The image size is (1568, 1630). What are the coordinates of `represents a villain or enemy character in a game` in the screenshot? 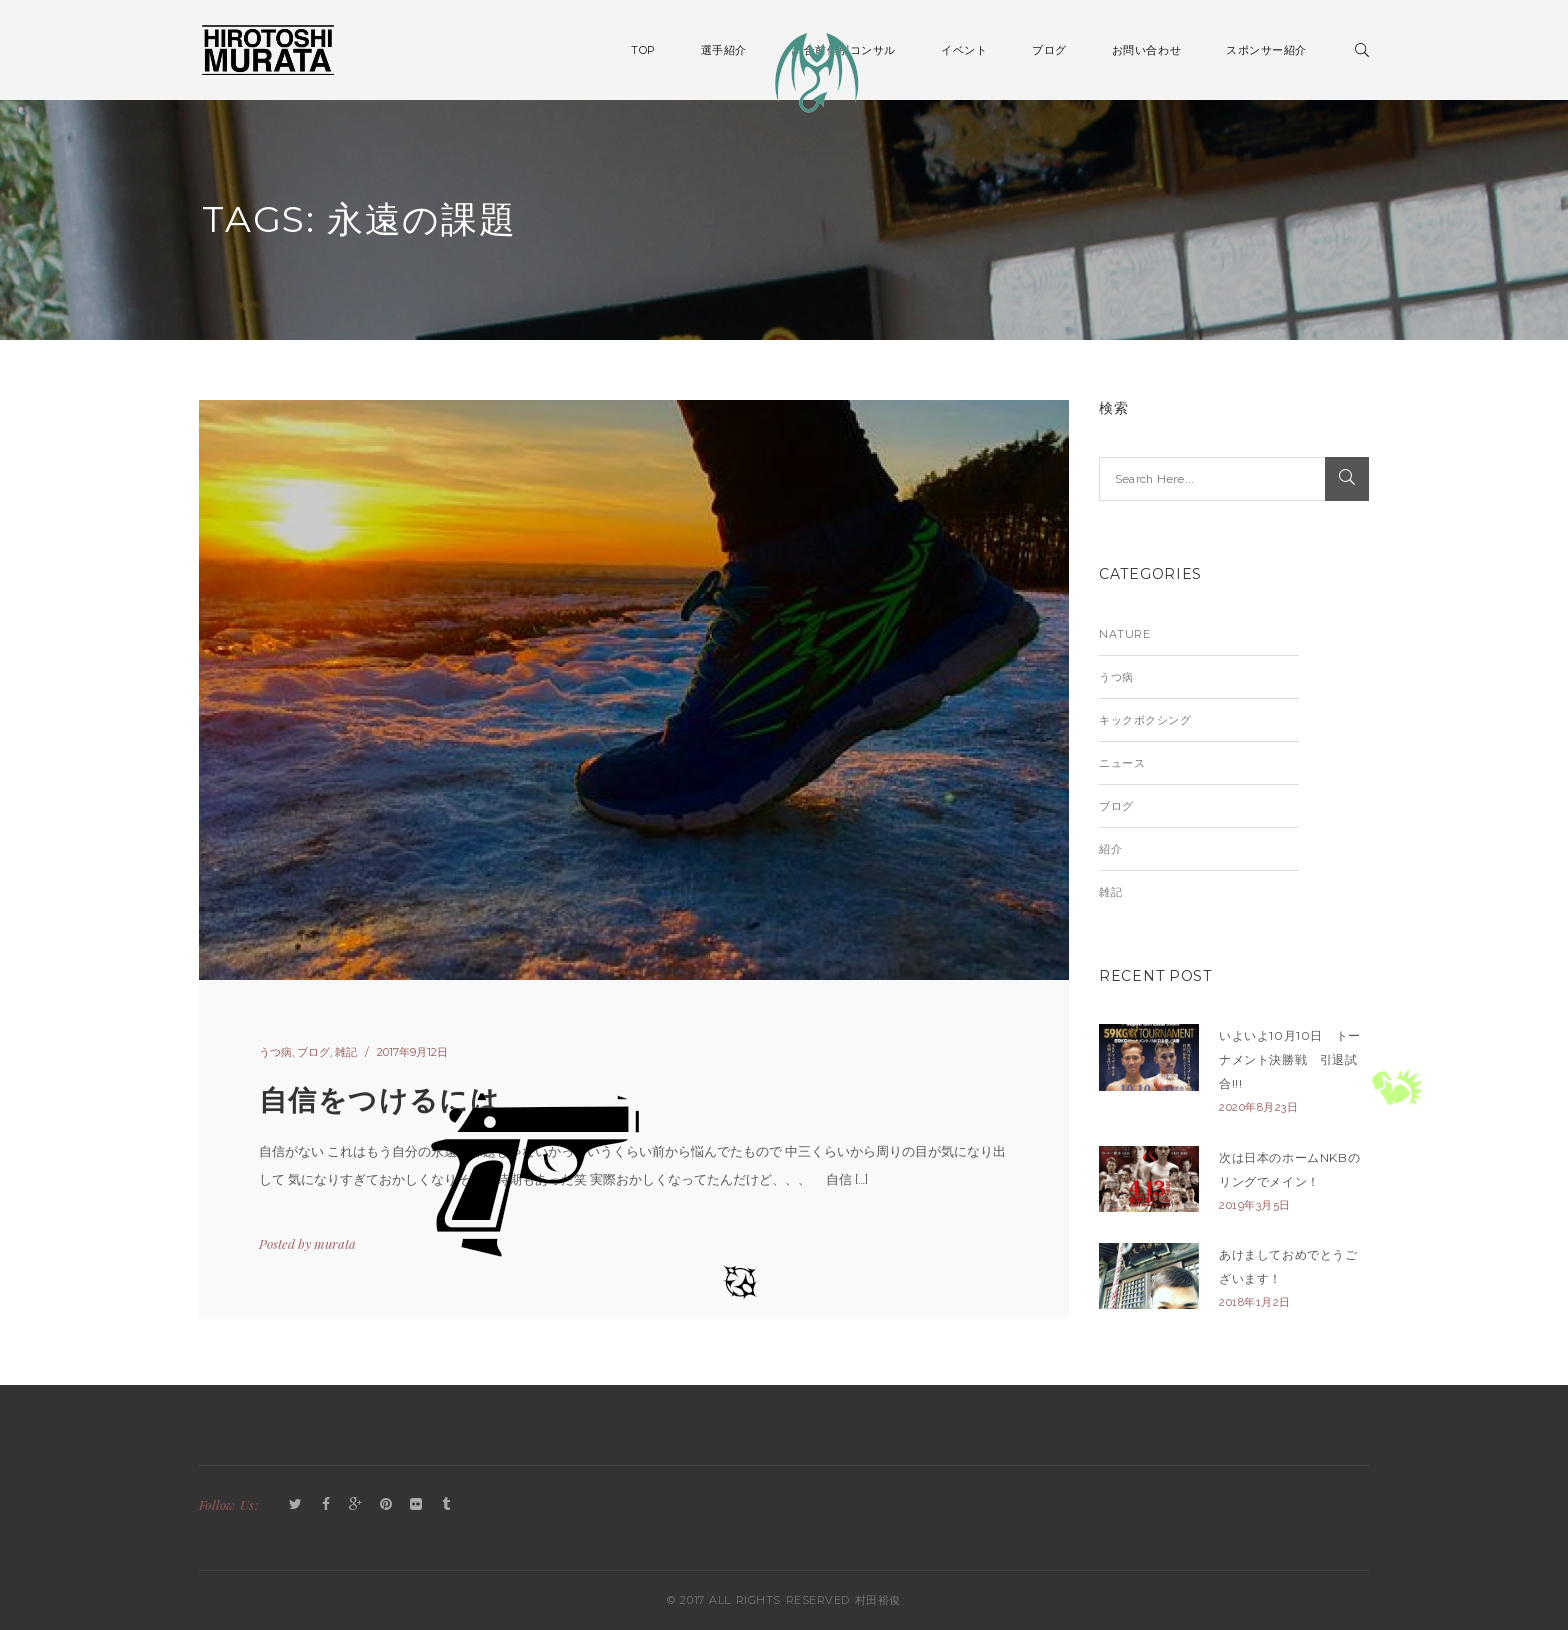 It's located at (817, 71).